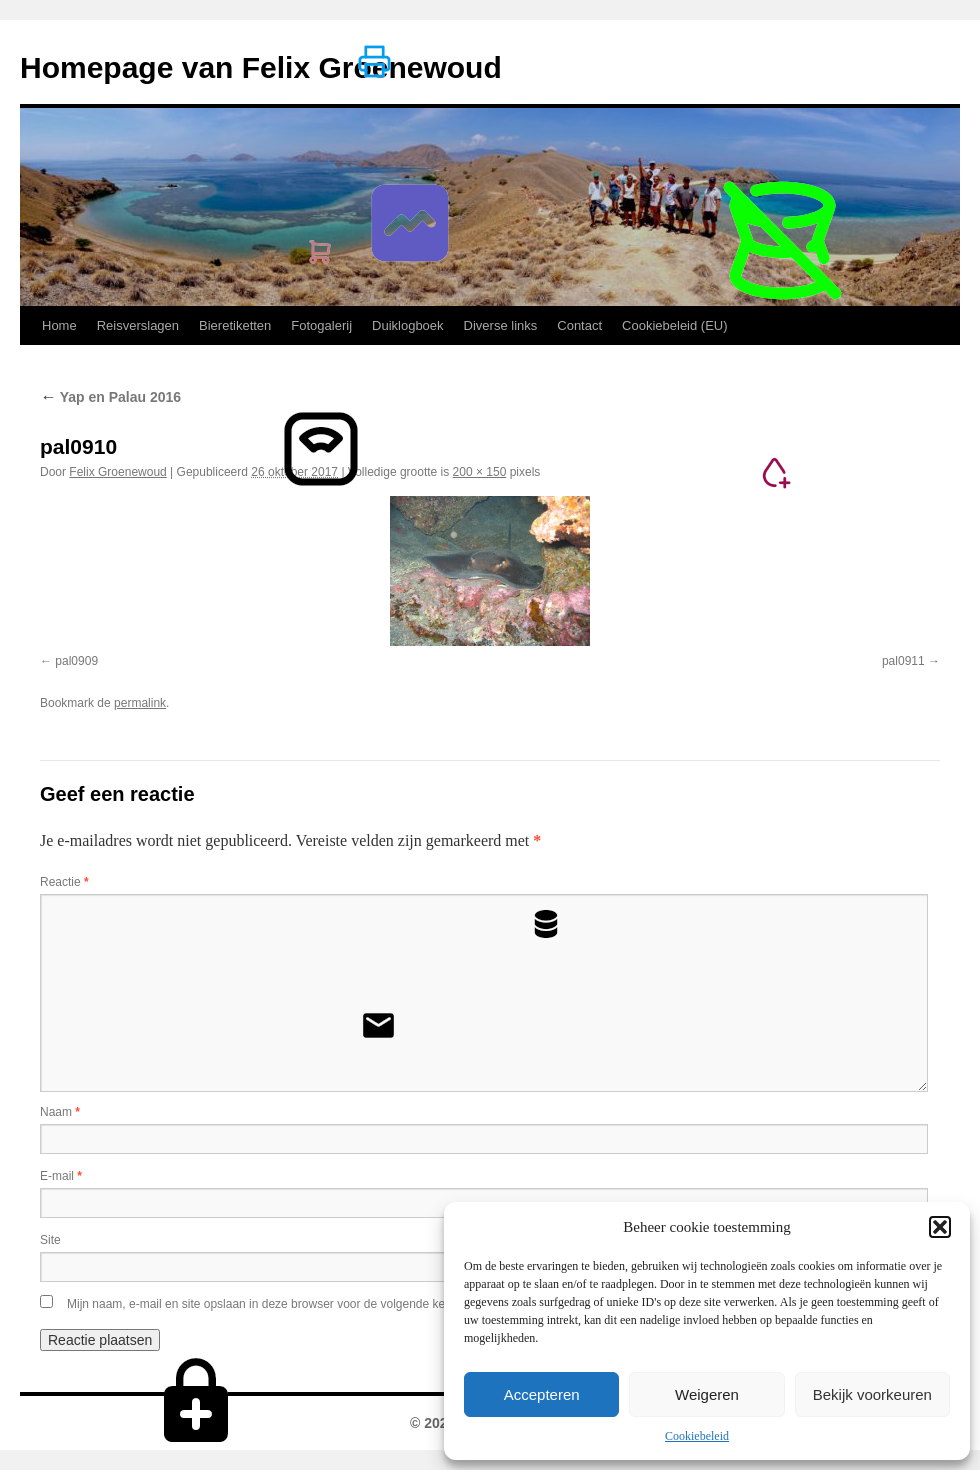 This screenshot has width=980, height=1470. What do you see at coordinates (546, 924) in the screenshot?
I see `access server settings or configuration` at bounding box center [546, 924].